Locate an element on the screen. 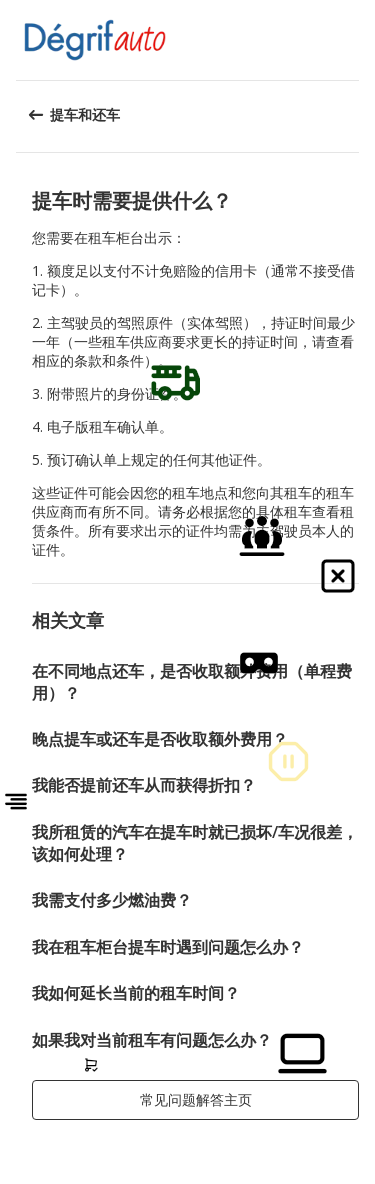 The width and height of the screenshot is (375, 1184). emergency services or fire department contact is located at coordinates (174, 380).